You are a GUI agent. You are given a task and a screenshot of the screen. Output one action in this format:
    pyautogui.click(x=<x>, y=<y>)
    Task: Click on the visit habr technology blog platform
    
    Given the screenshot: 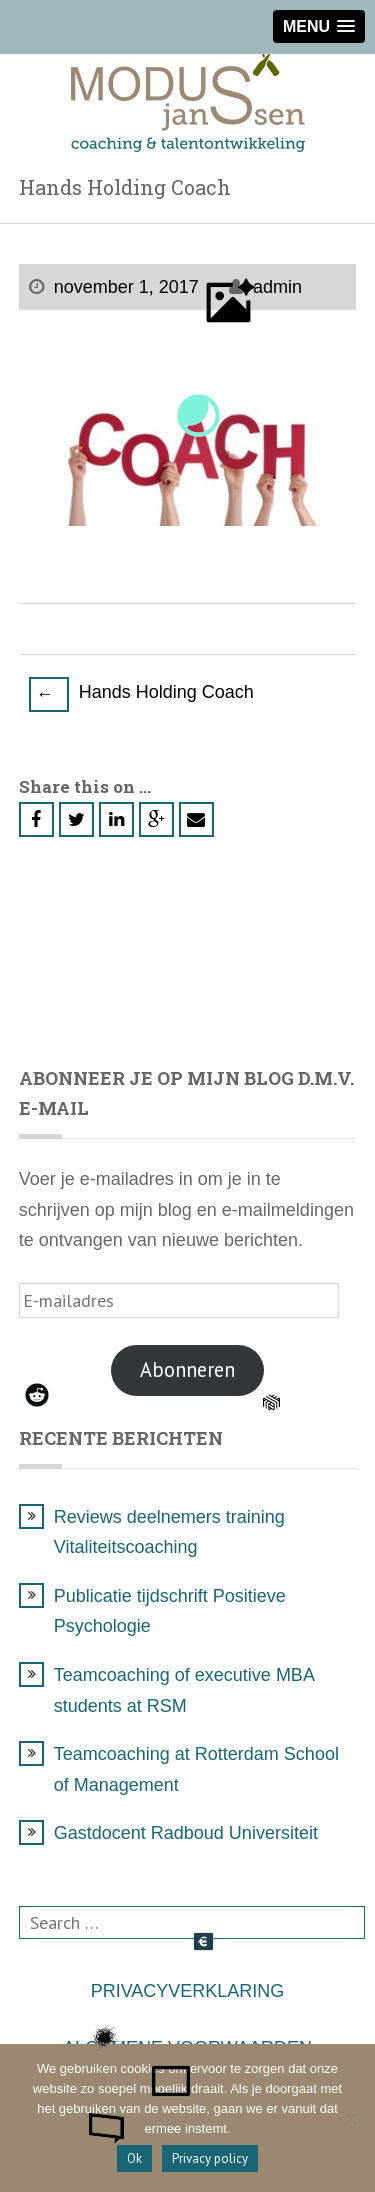 What is the action you would take?
    pyautogui.click(x=106, y=2039)
    